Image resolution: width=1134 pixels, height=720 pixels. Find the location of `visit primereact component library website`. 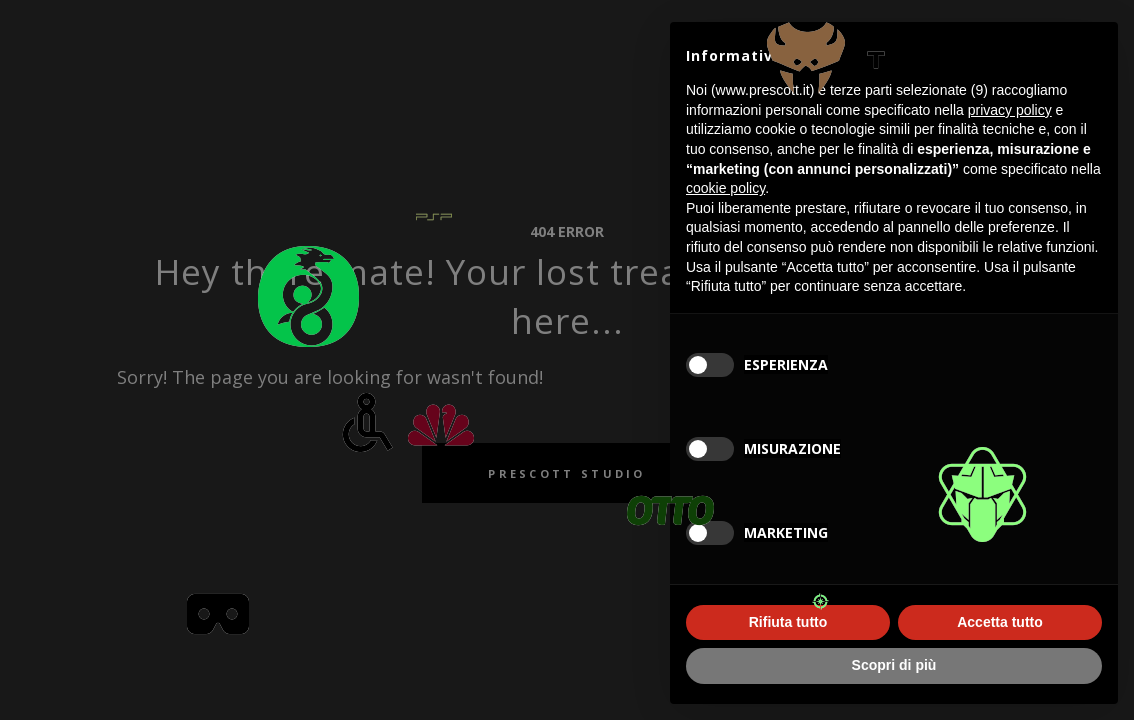

visit primereact component library website is located at coordinates (982, 494).